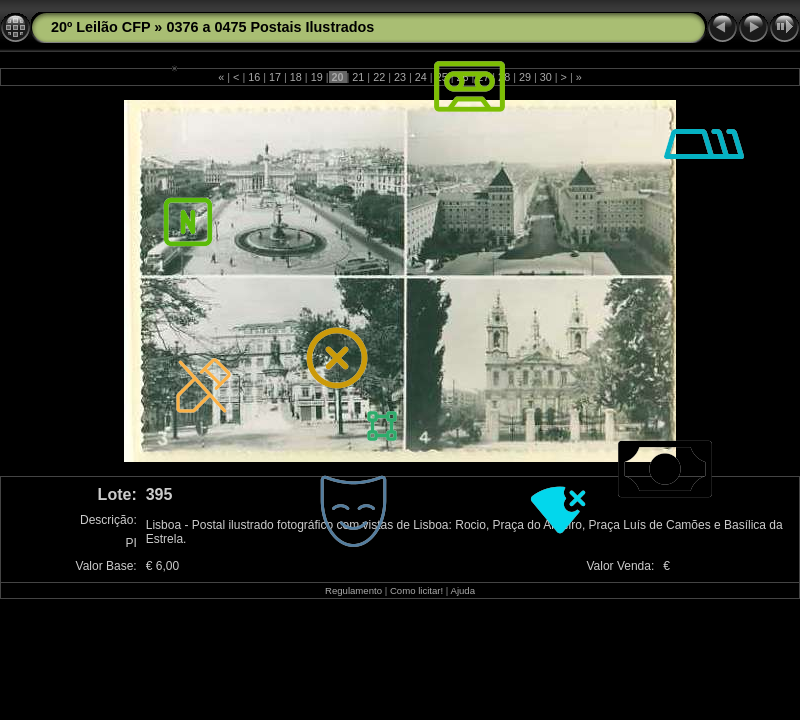 The height and width of the screenshot is (720, 800). I want to click on editing is disabled, so click(202, 386).